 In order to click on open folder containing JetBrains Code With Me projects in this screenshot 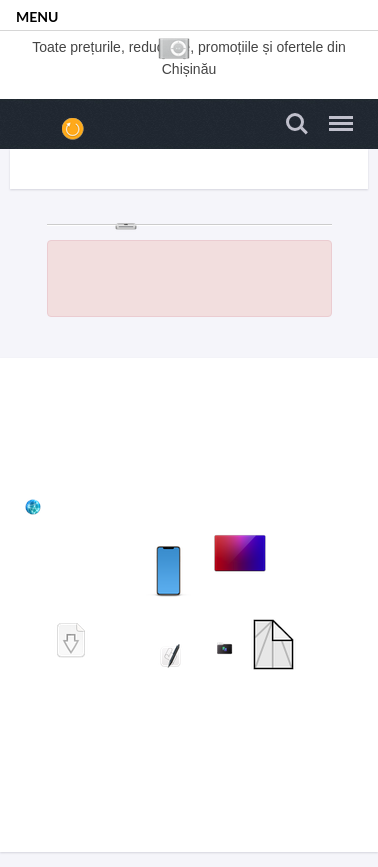, I will do `click(224, 648)`.